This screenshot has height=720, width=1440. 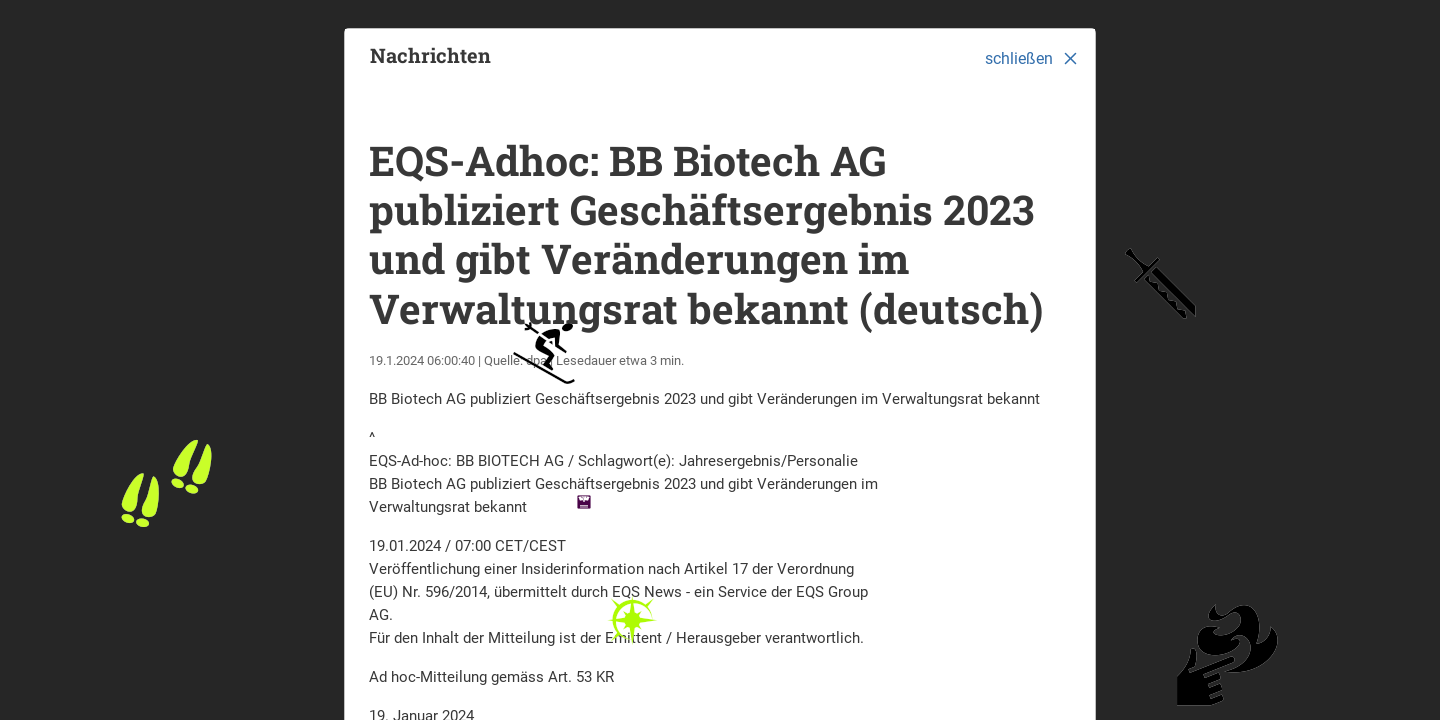 What do you see at coordinates (584, 502) in the screenshot?
I see `view weight or body metrics` at bounding box center [584, 502].